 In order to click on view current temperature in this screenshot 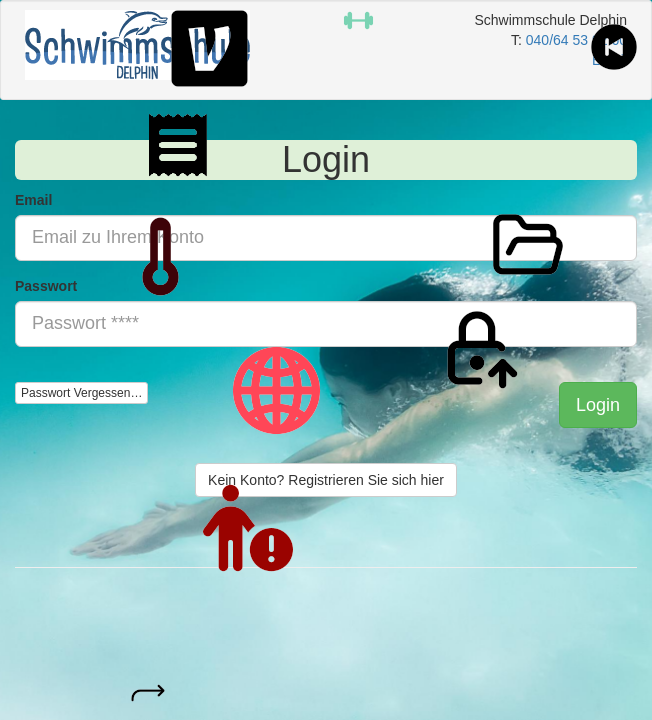, I will do `click(160, 256)`.